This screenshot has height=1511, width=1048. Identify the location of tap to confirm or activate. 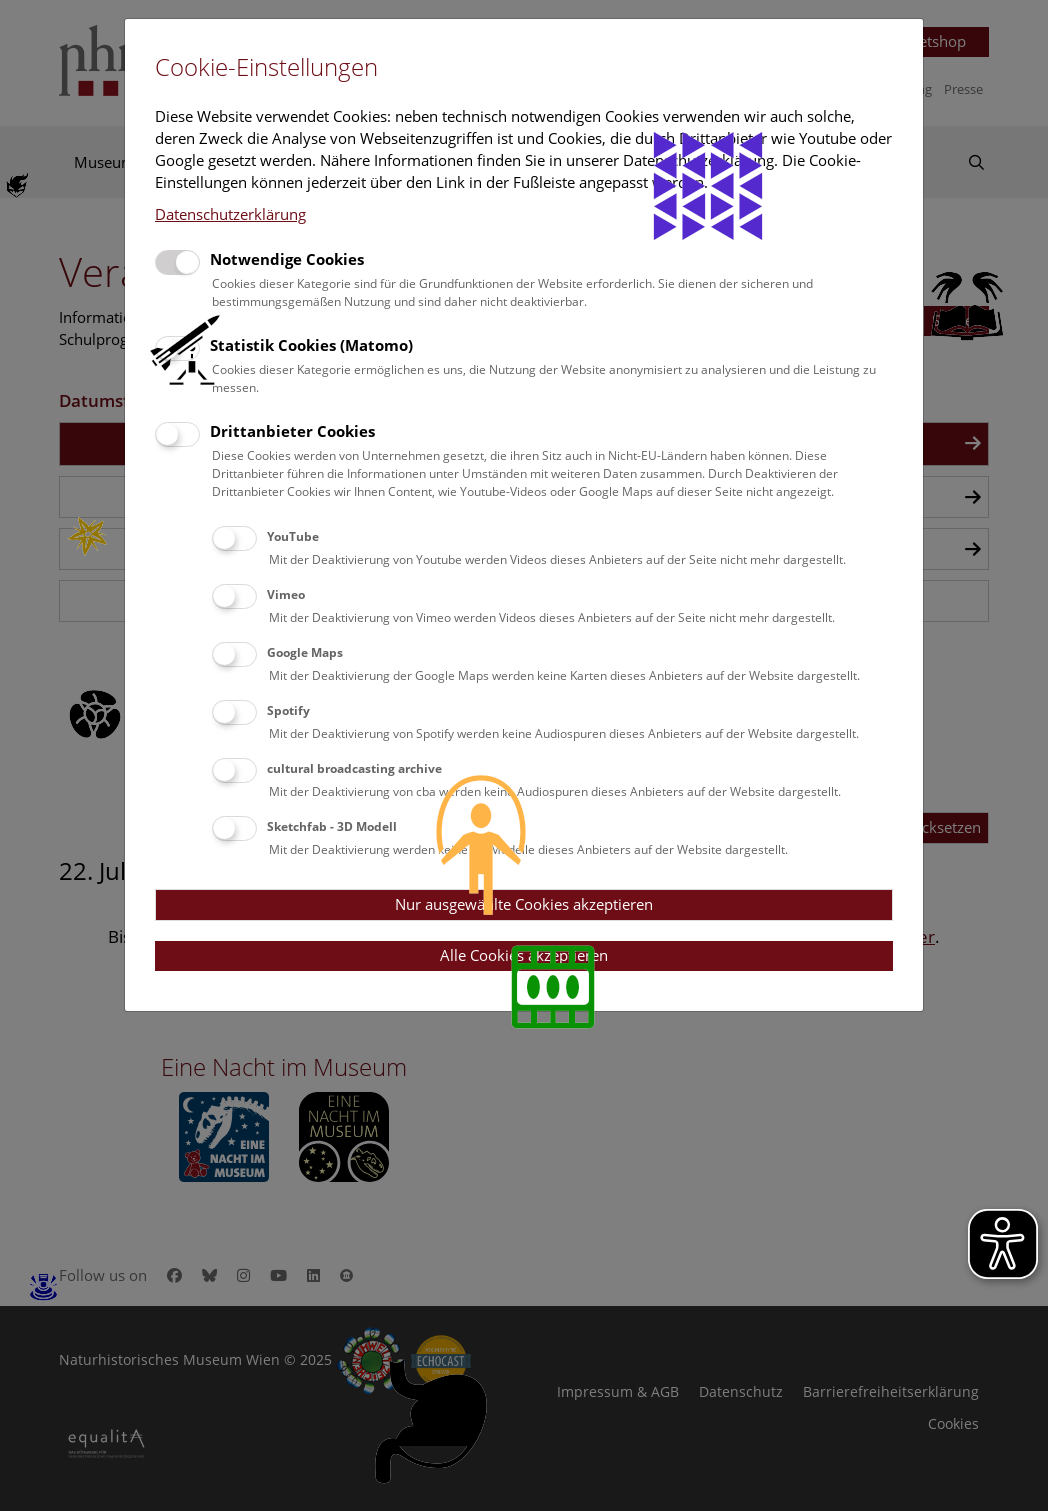
(43, 1287).